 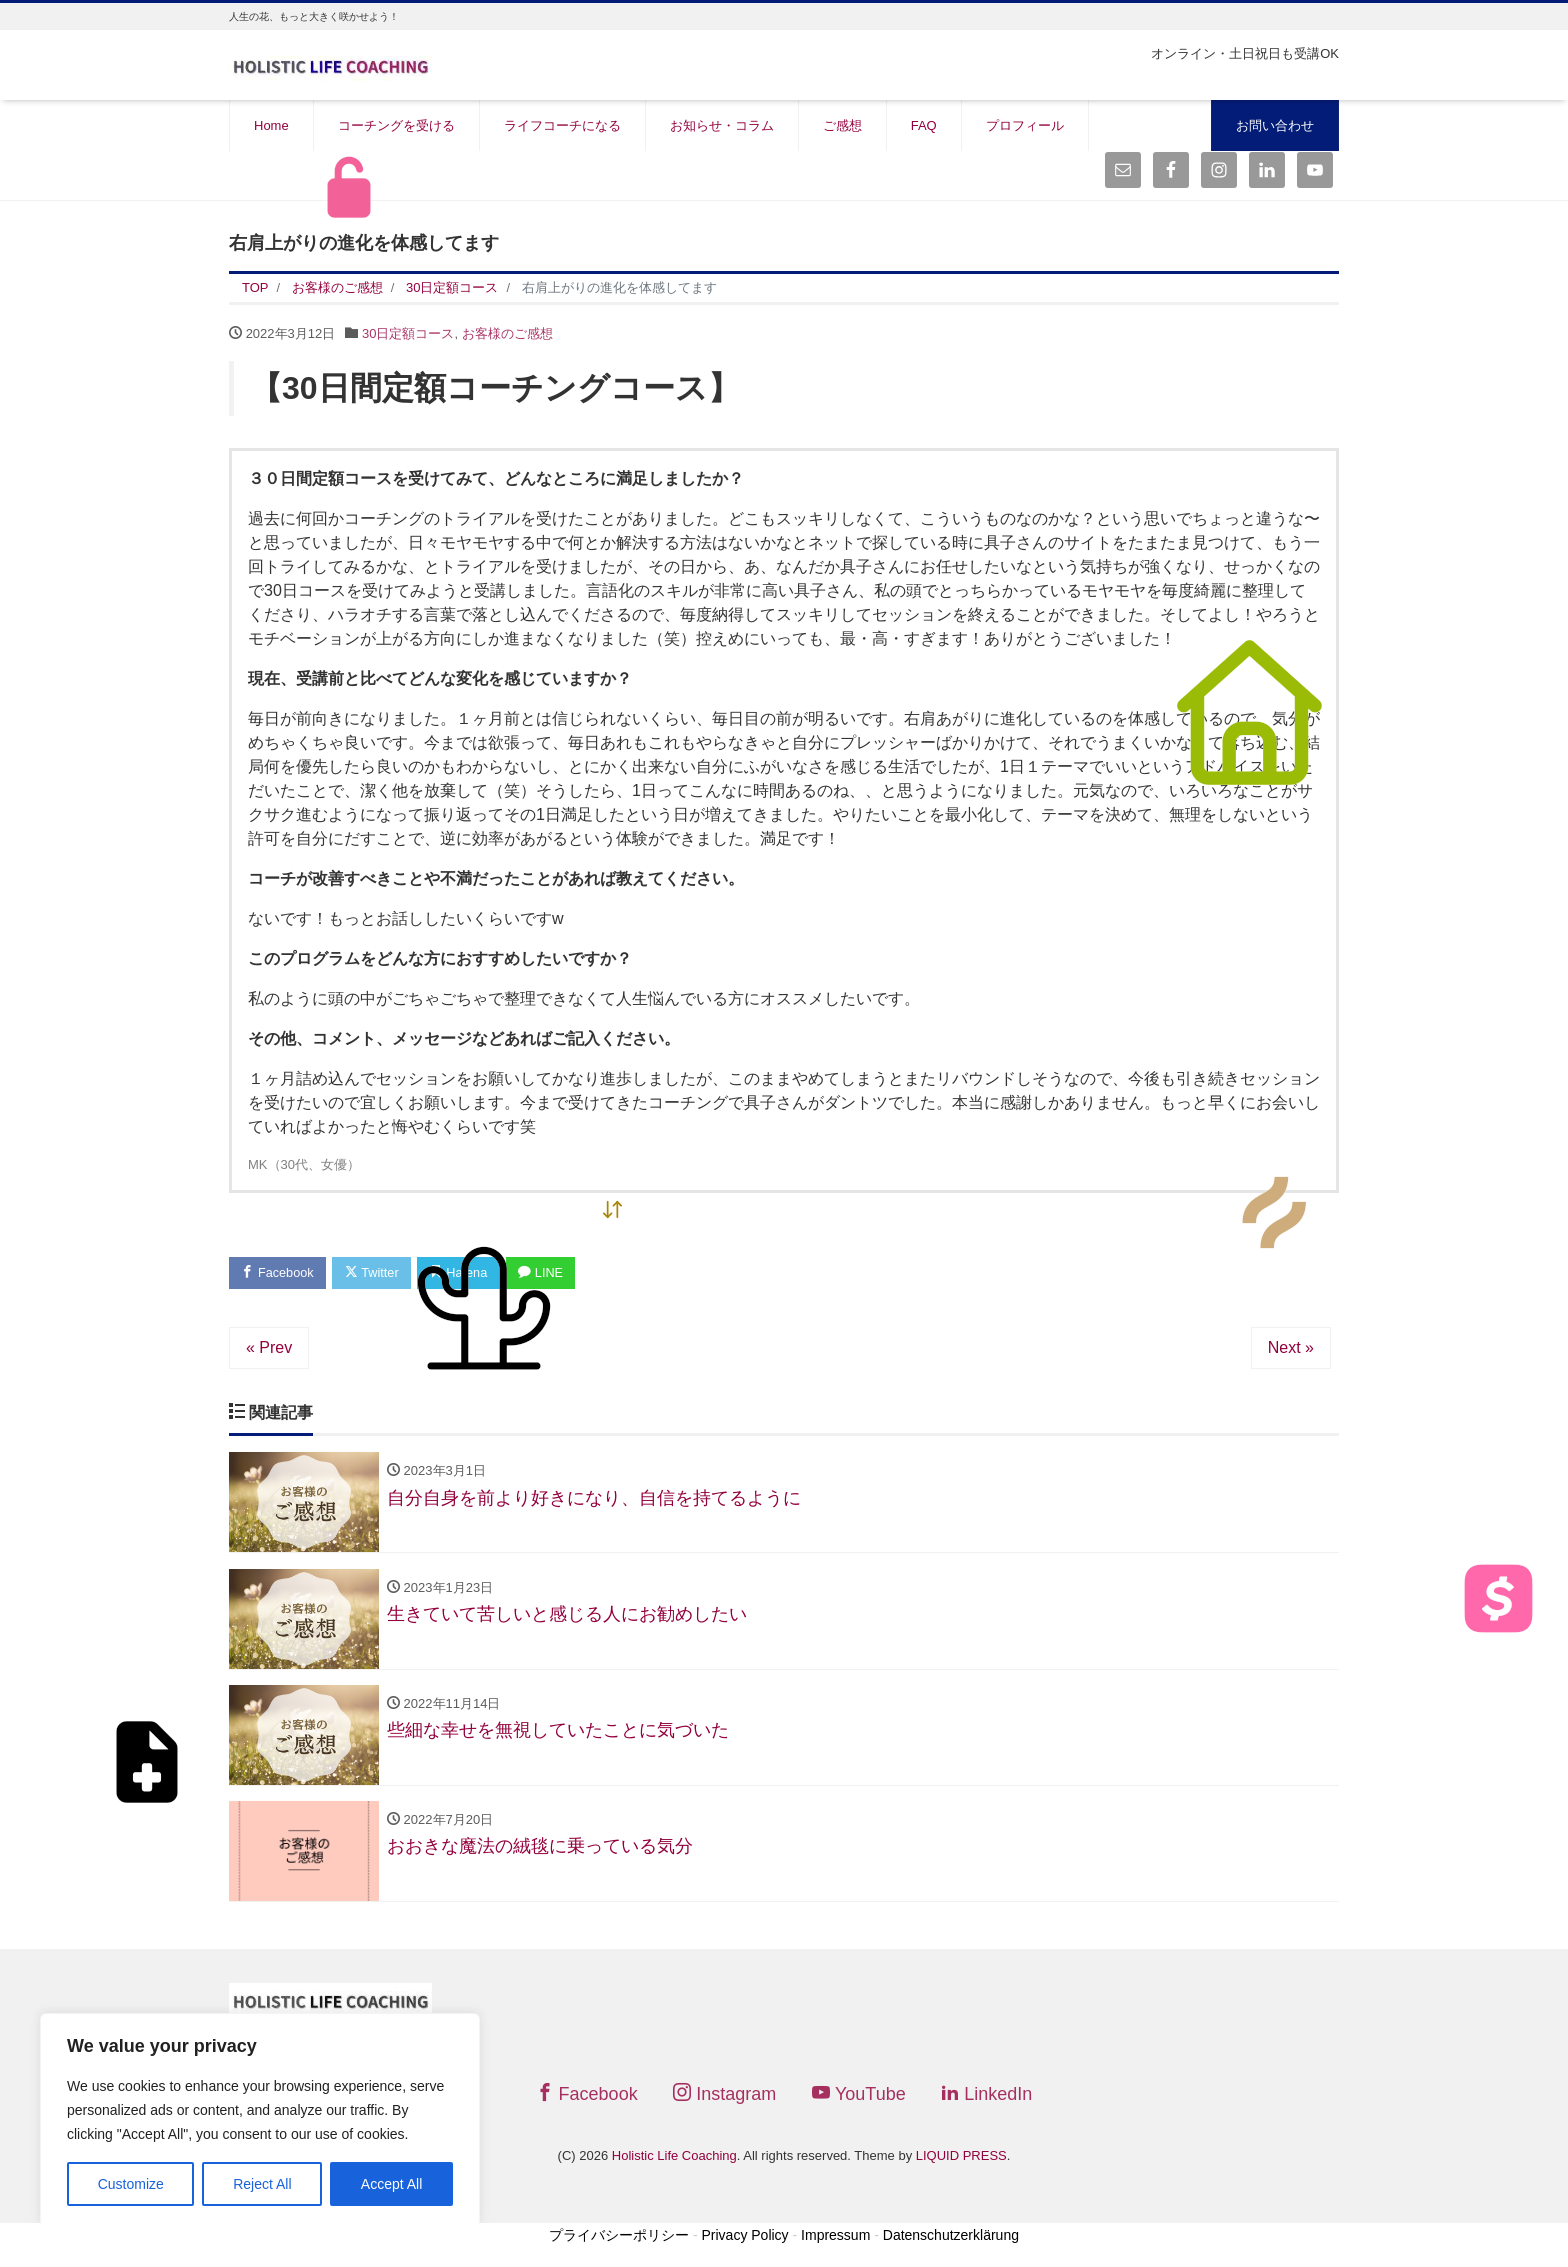 What do you see at coordinates (147, 1762) in the screenshot?
I see `access medical records or health documents` at bounding box center [147, 1762].